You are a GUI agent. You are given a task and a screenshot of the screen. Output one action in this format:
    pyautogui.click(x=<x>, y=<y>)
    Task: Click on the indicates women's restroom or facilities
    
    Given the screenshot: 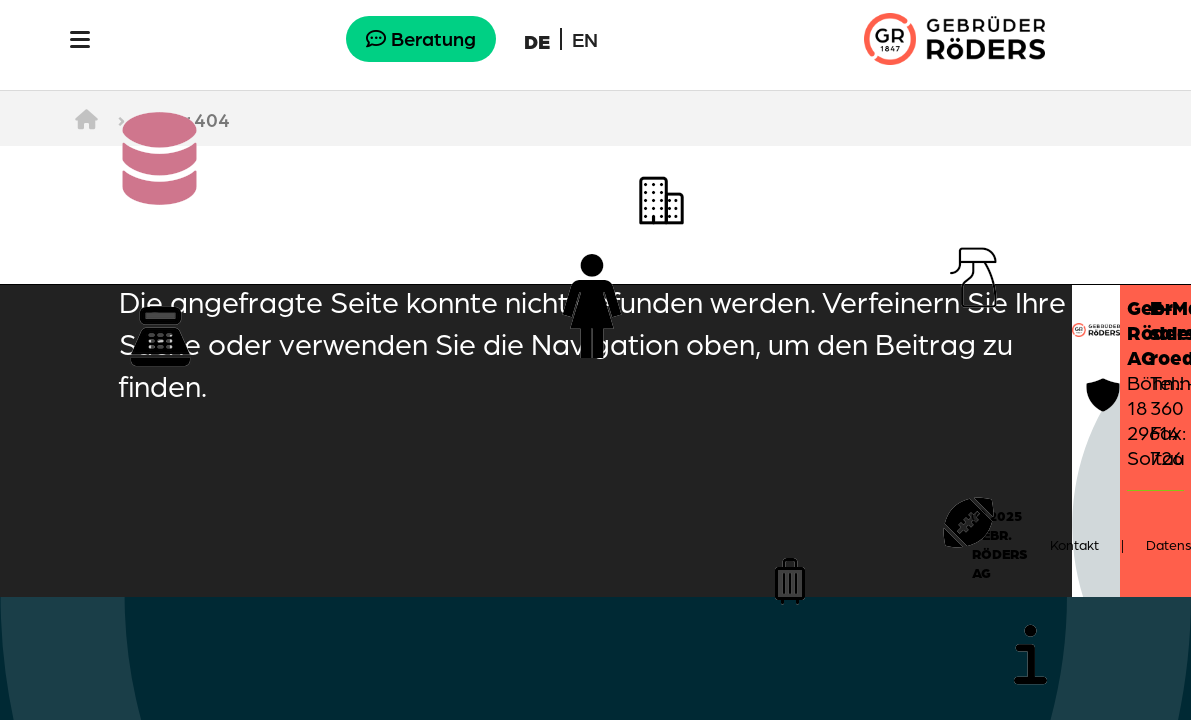 What is the action you would take?
    pyautogui.click(x=592, y=306)
    